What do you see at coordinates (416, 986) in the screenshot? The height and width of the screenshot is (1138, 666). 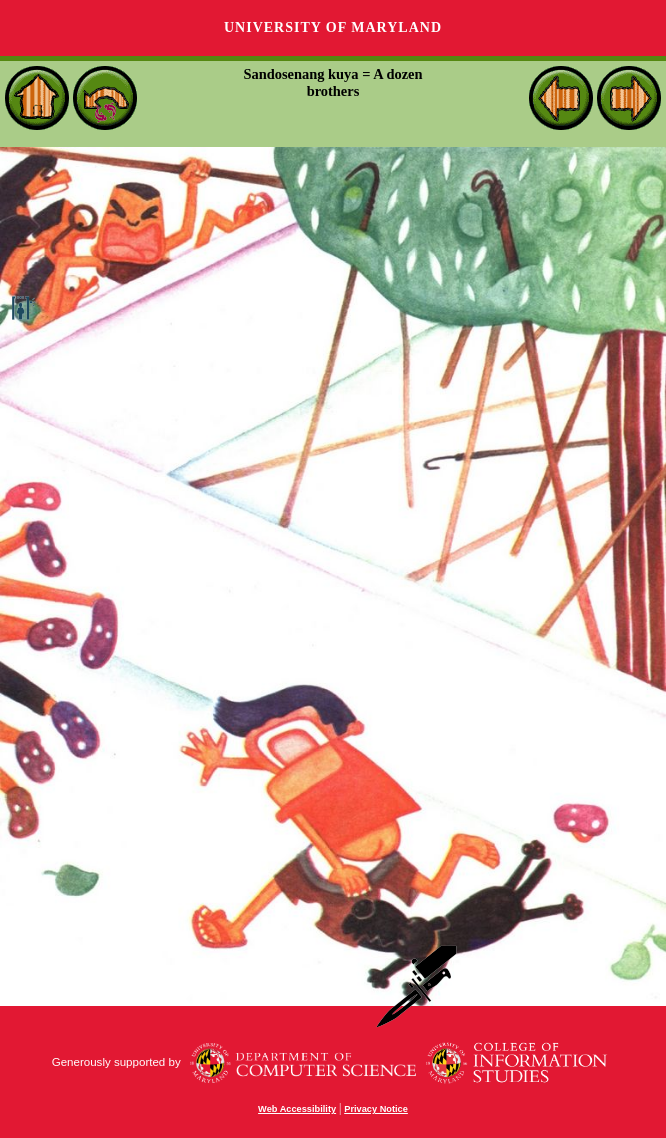 I see `equip bayonet attachment to weapon` at bounding box center [416, 986].